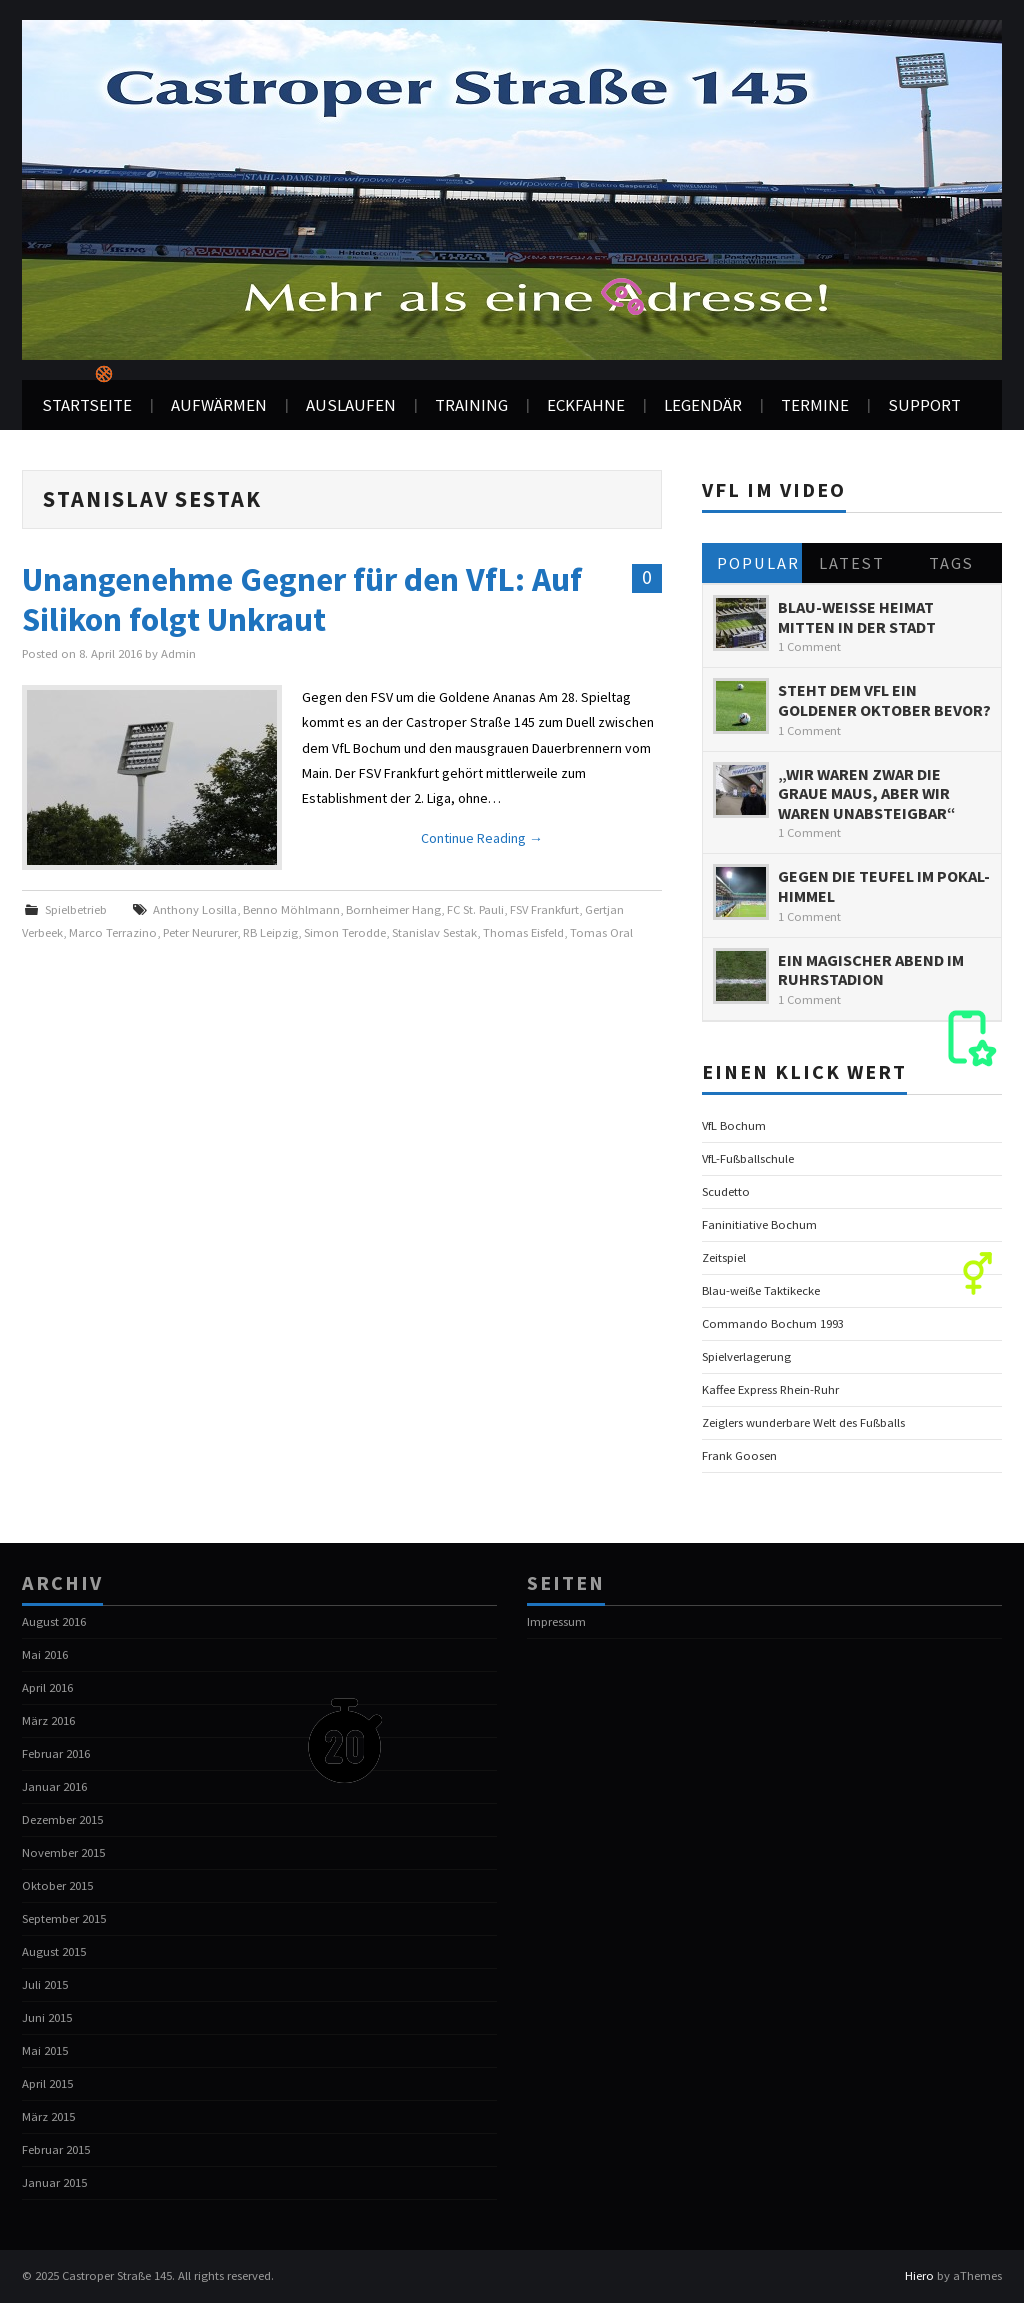  What do you see at coordinates (104, 374) in the screenshot?
I see `access sports scores and updates` at bounding box center [104, 374].